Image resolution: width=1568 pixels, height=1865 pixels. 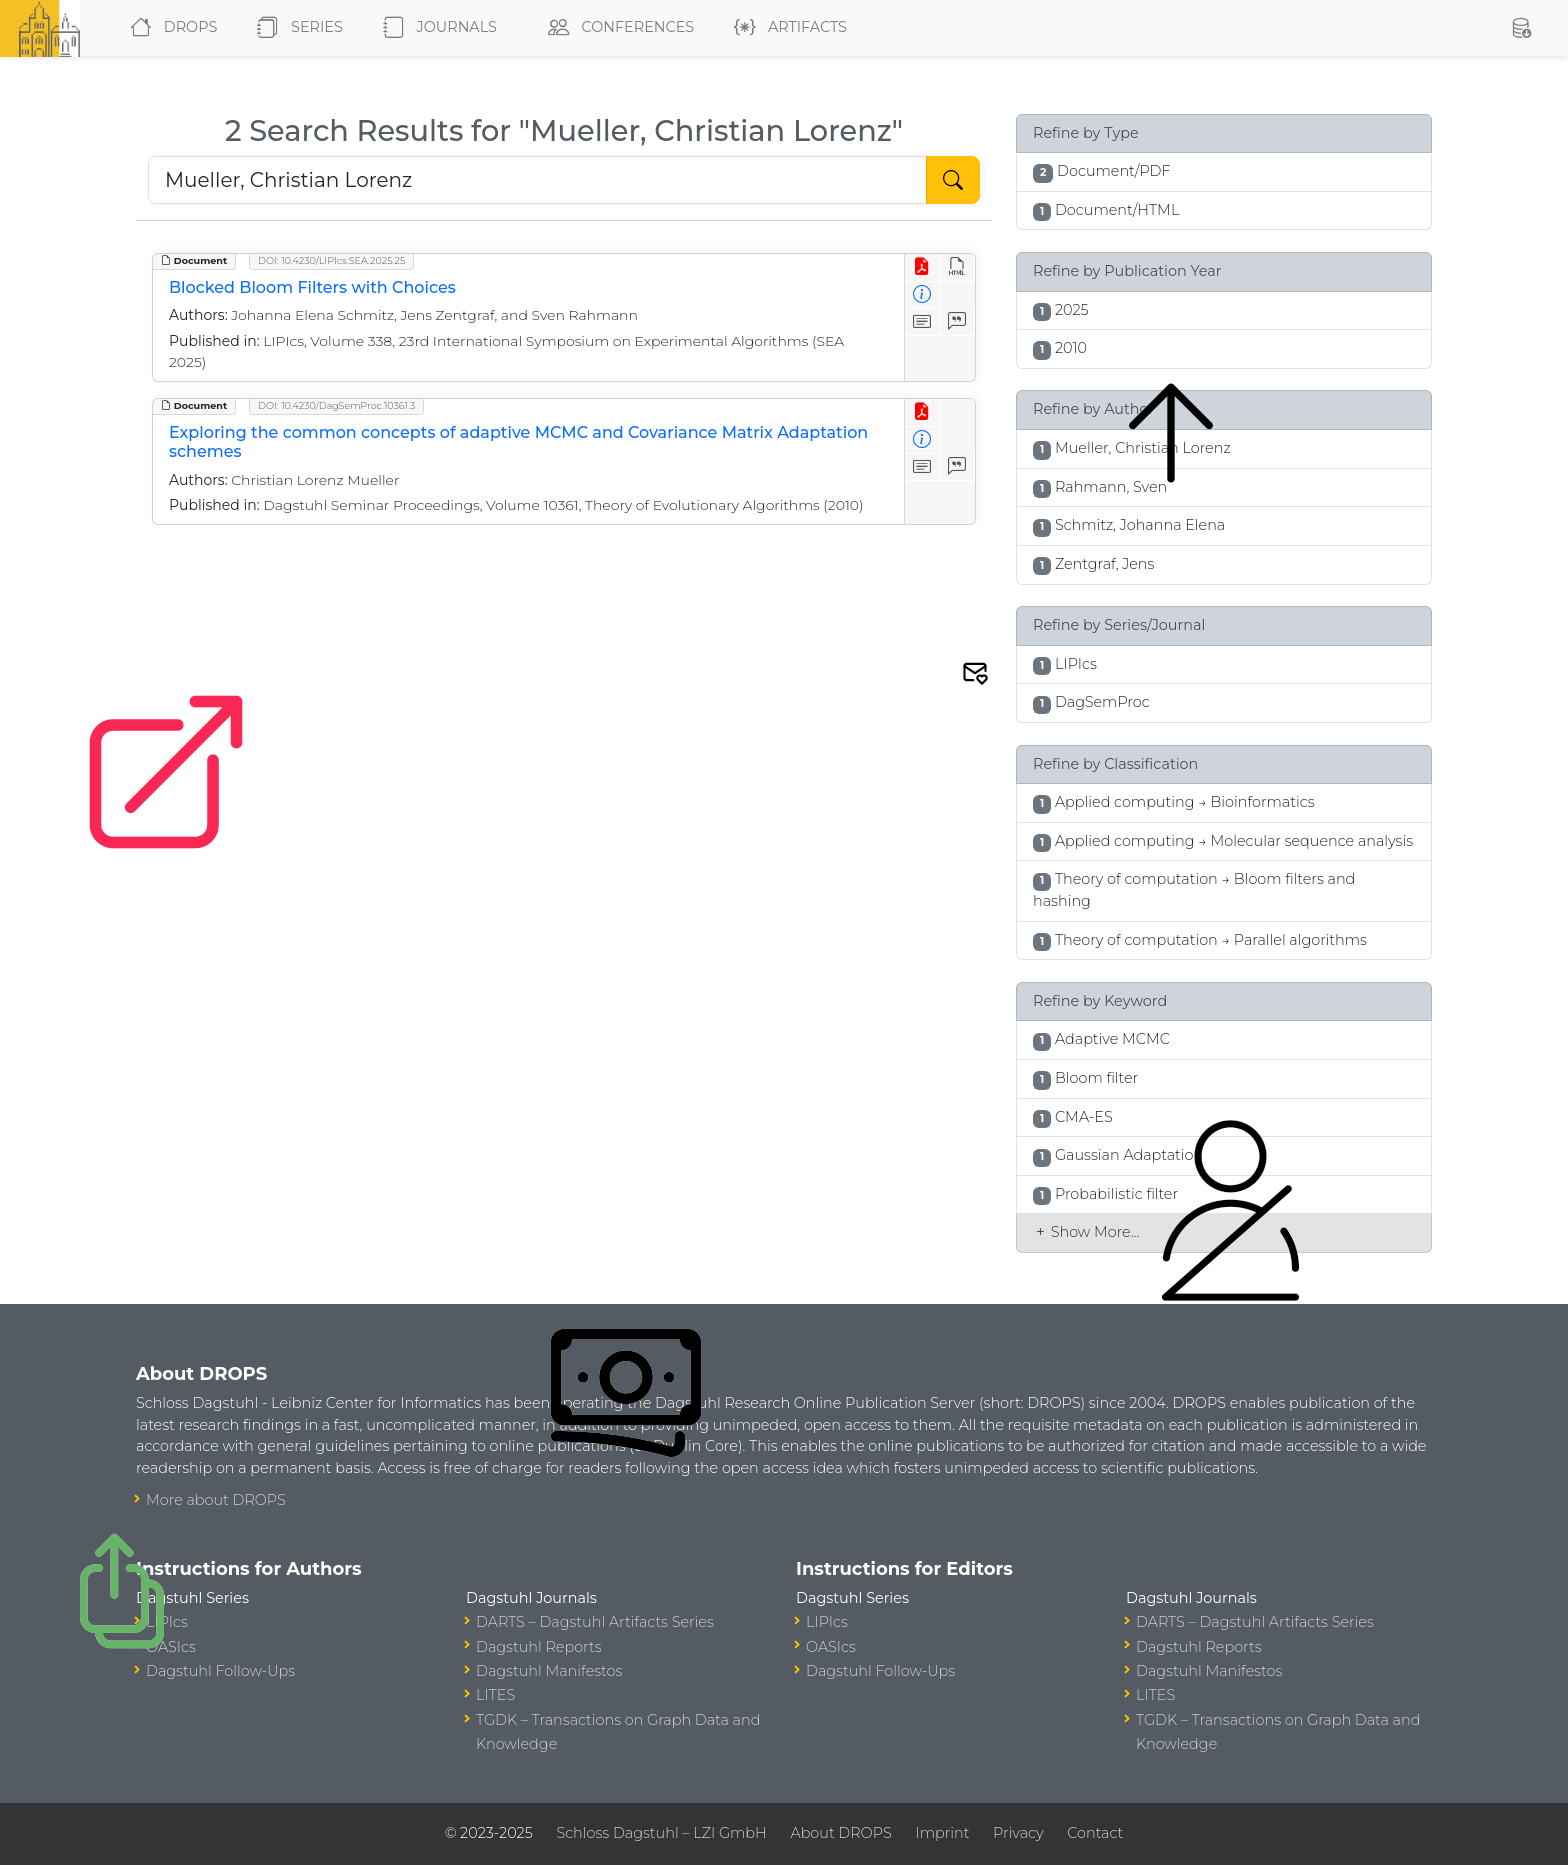 I want to click on open link in a new tab or window, so click(x=166, y=772).